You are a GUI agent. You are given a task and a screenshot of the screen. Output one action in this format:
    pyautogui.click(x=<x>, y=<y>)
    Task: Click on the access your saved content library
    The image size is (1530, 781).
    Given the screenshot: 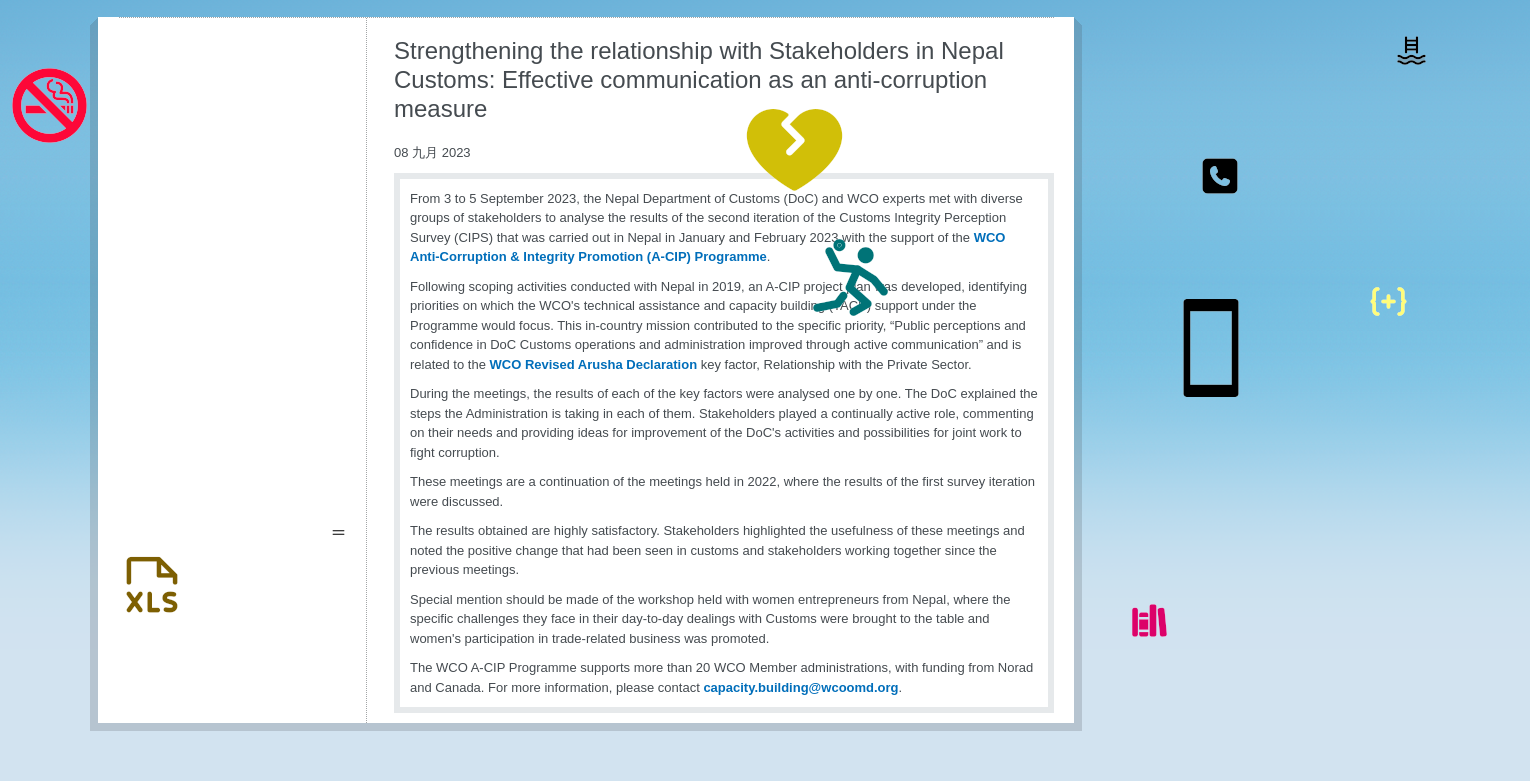 What is the action you would take?
    pyautogui.click(x=1149, y=620)
    